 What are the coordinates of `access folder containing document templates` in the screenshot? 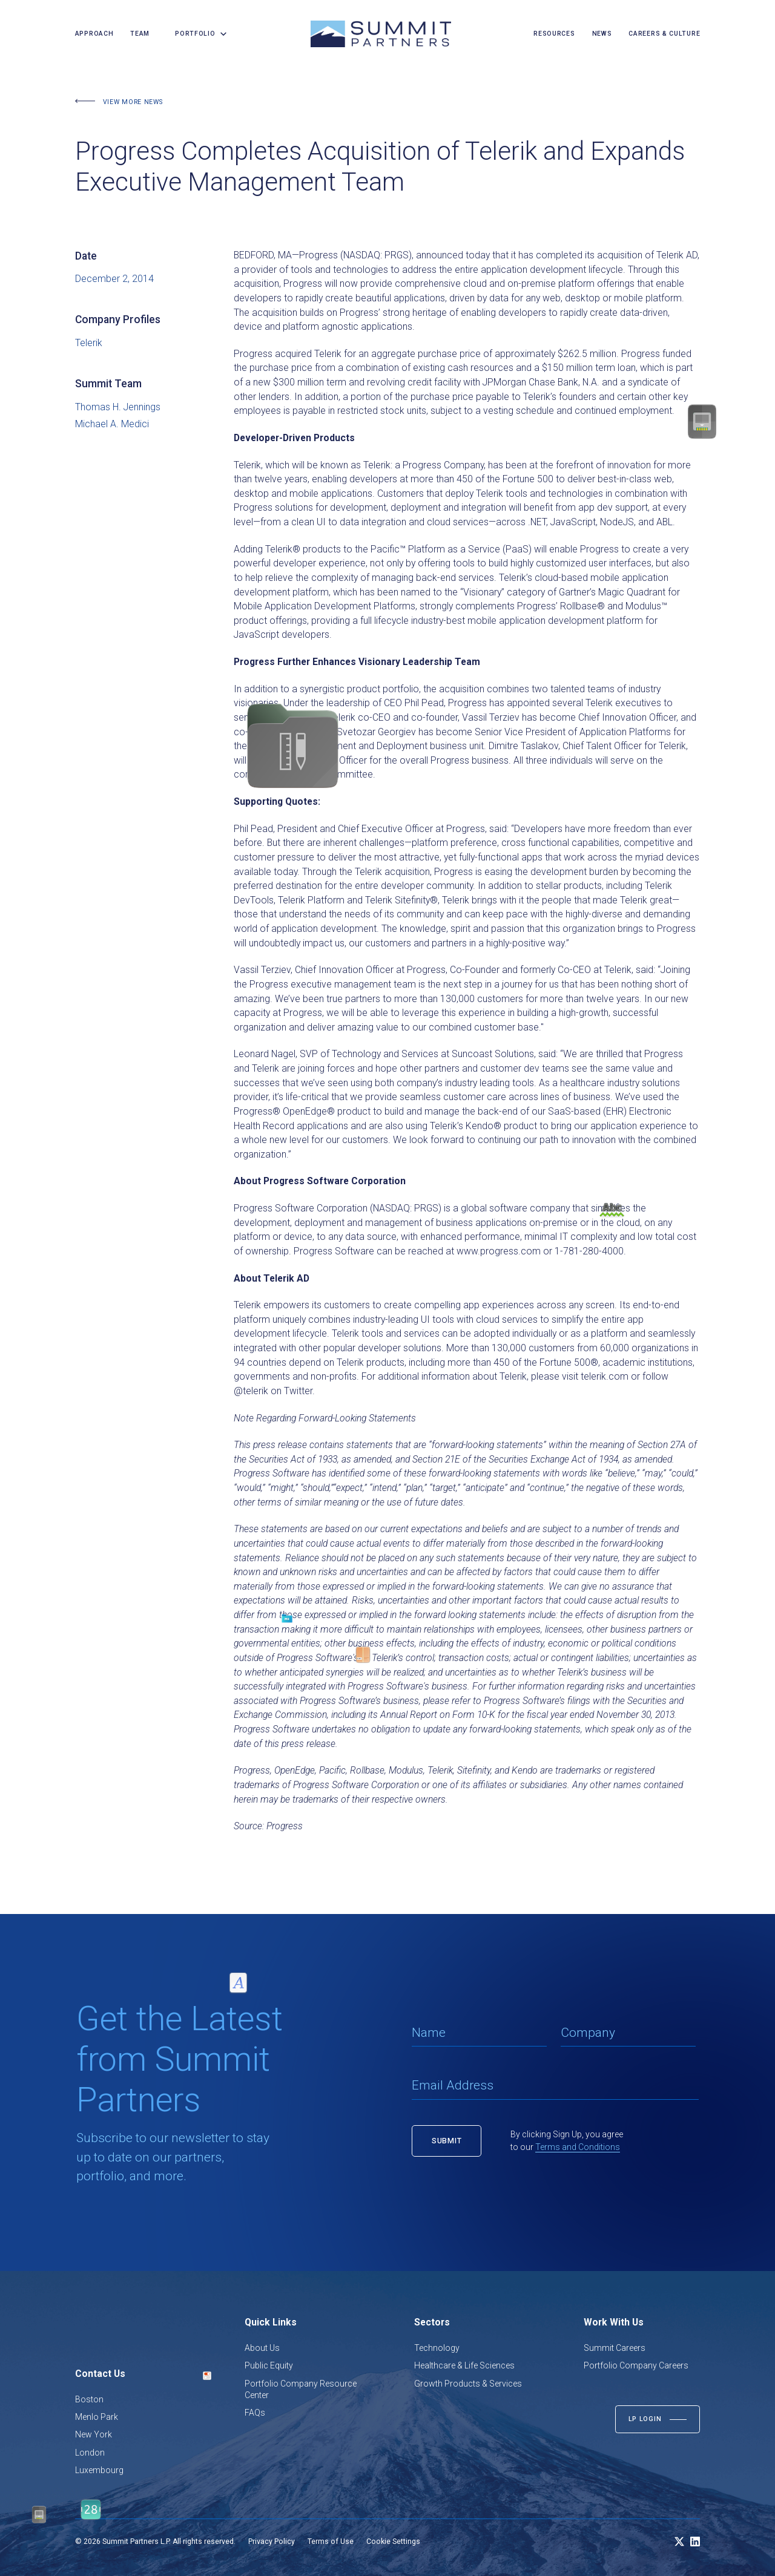 It's located at (292, 746).